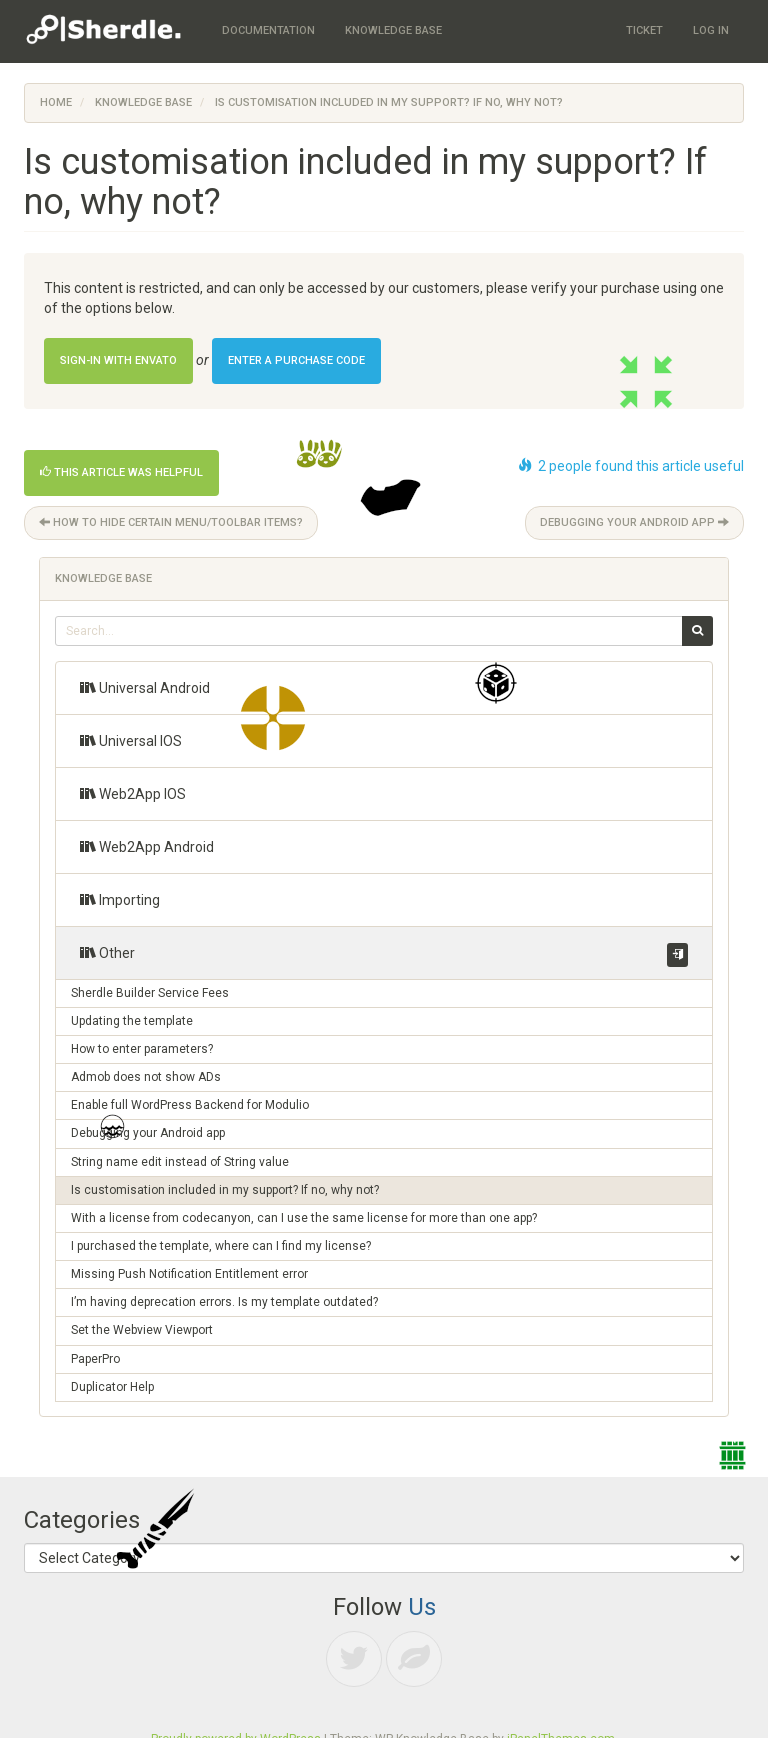 The height and width of the screenshot is (1738, 768). I want to click on target a random selection or dice roll, so click(496, 683).